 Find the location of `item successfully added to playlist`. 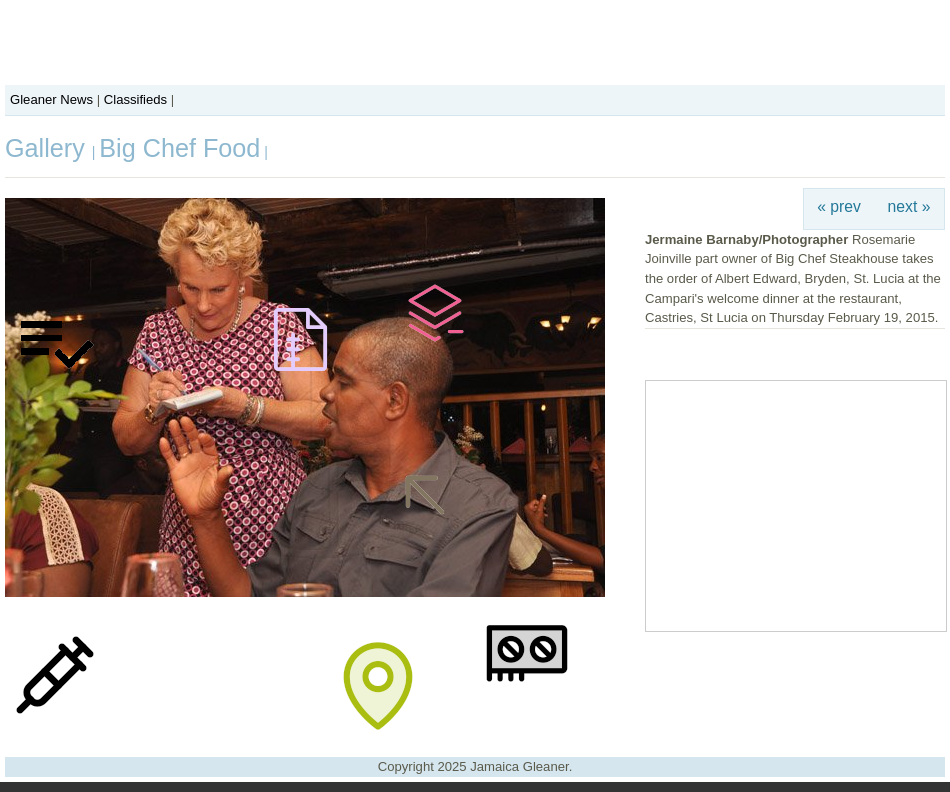

item successfully added to playlist is located at coordinates (55, 341).